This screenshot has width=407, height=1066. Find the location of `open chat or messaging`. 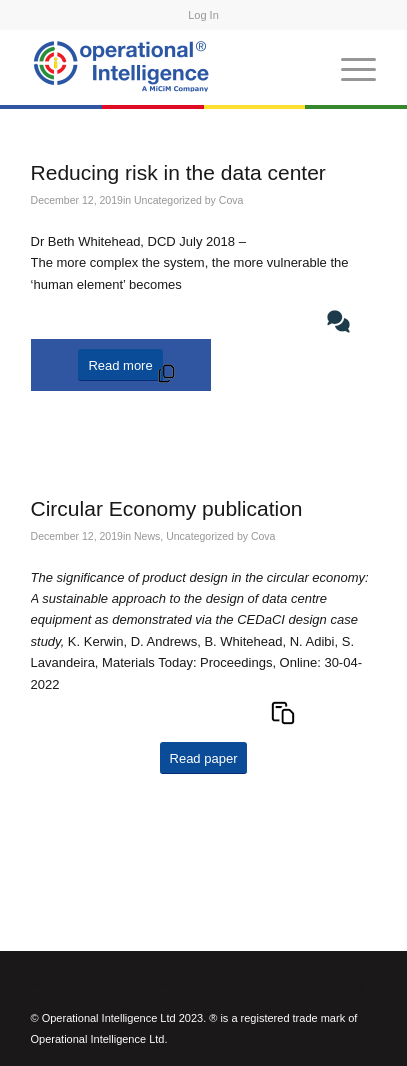

open chat or messaging is located at coordinates (338, 321).